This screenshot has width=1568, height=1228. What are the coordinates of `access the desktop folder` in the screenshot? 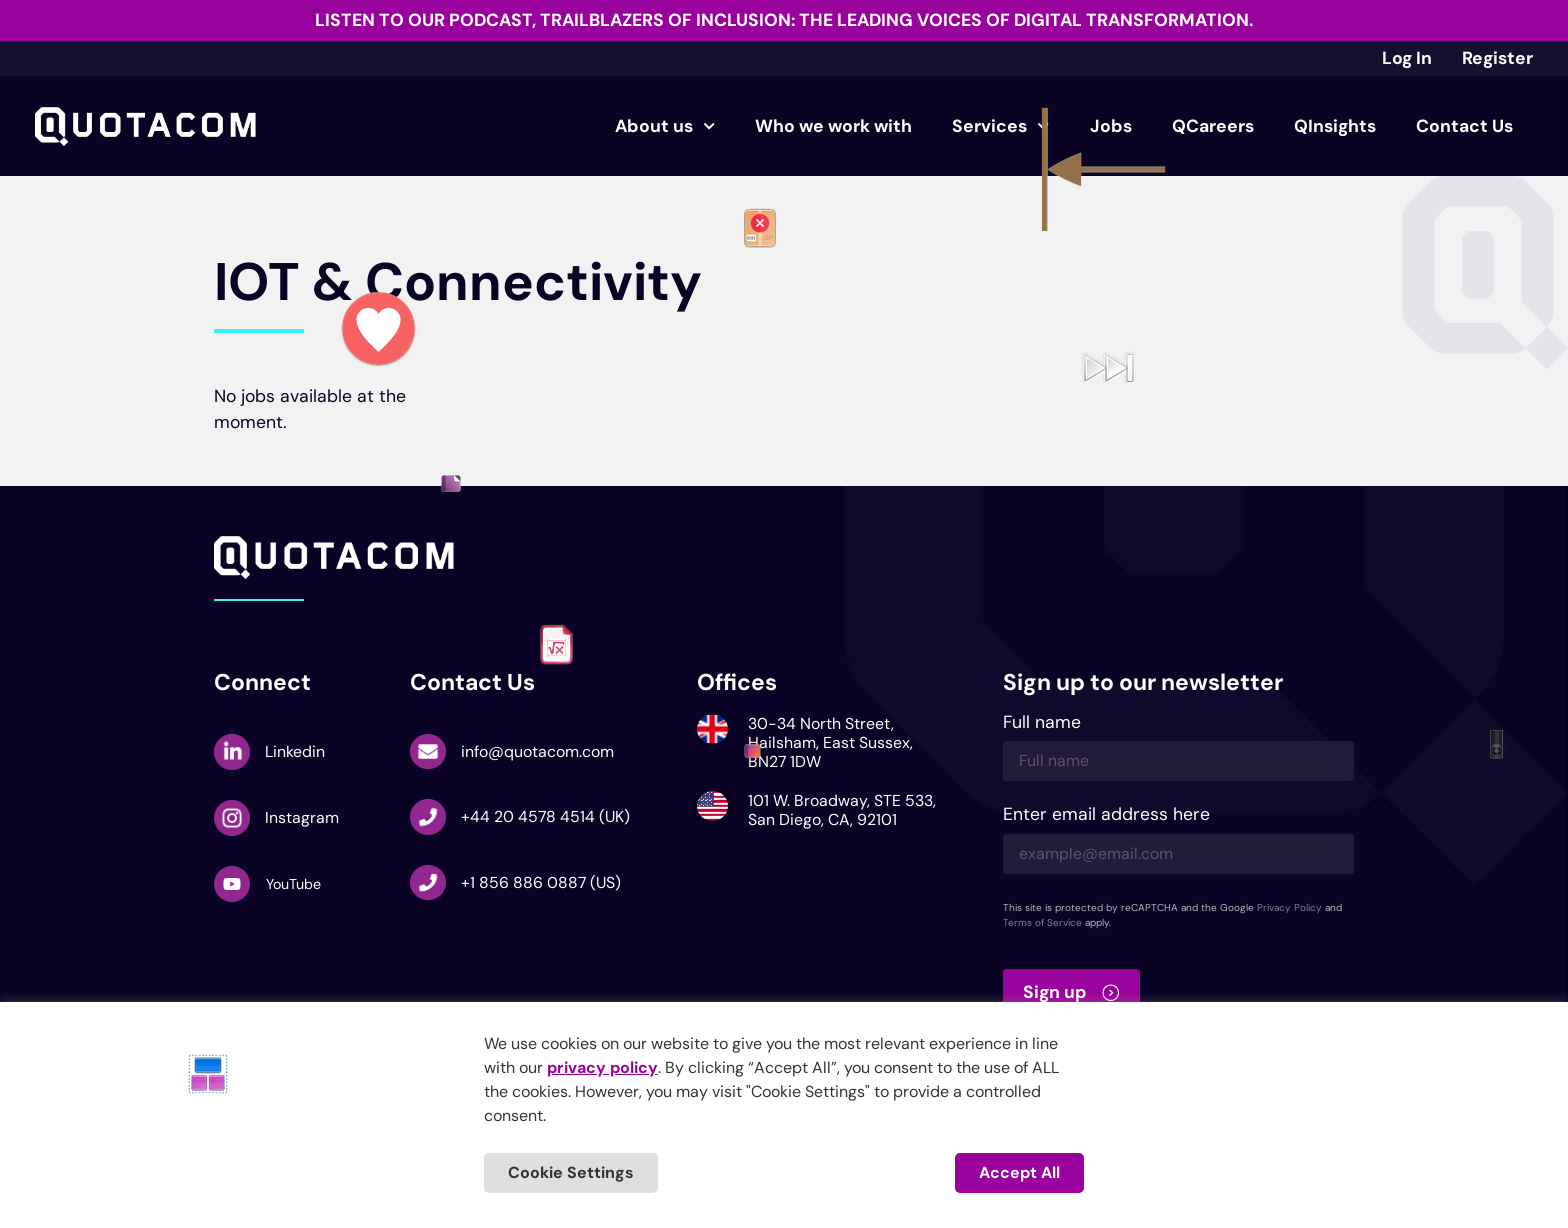 It's located at (752, 750).